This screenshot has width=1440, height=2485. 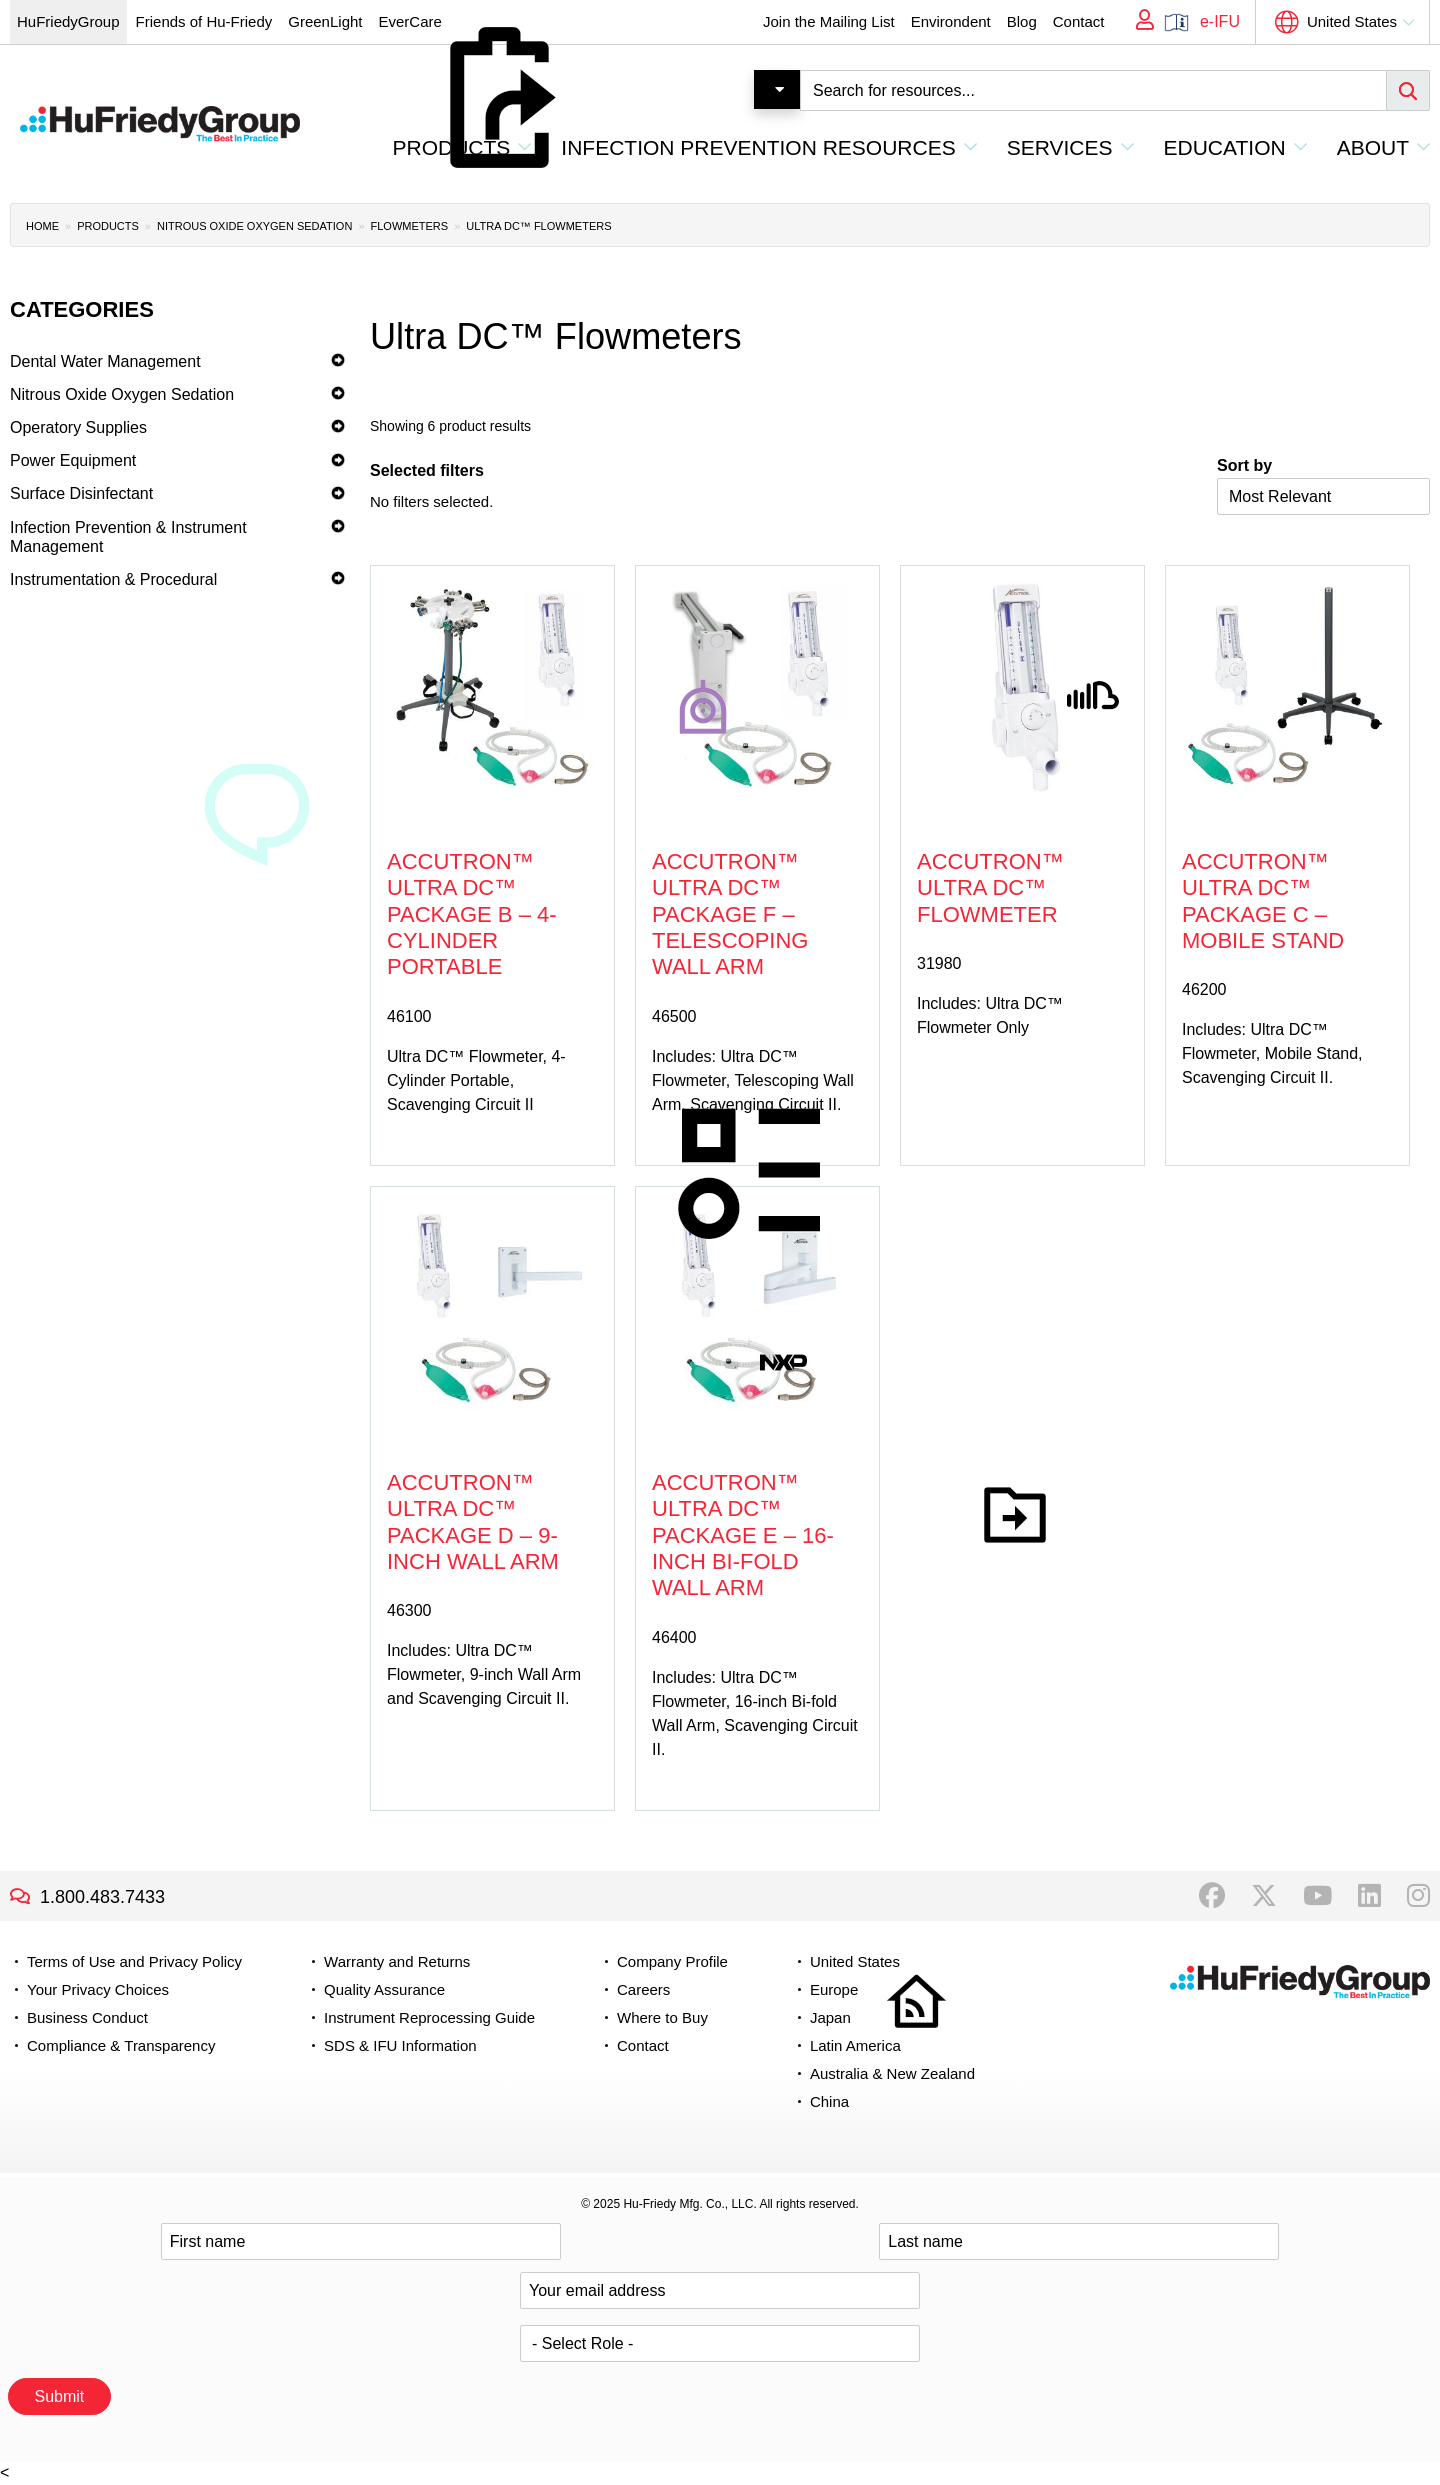 What do you see at coordinates (1093, 694) in the screenshot?
I see `open soundcloud app` at bounding box center [1093, 694].